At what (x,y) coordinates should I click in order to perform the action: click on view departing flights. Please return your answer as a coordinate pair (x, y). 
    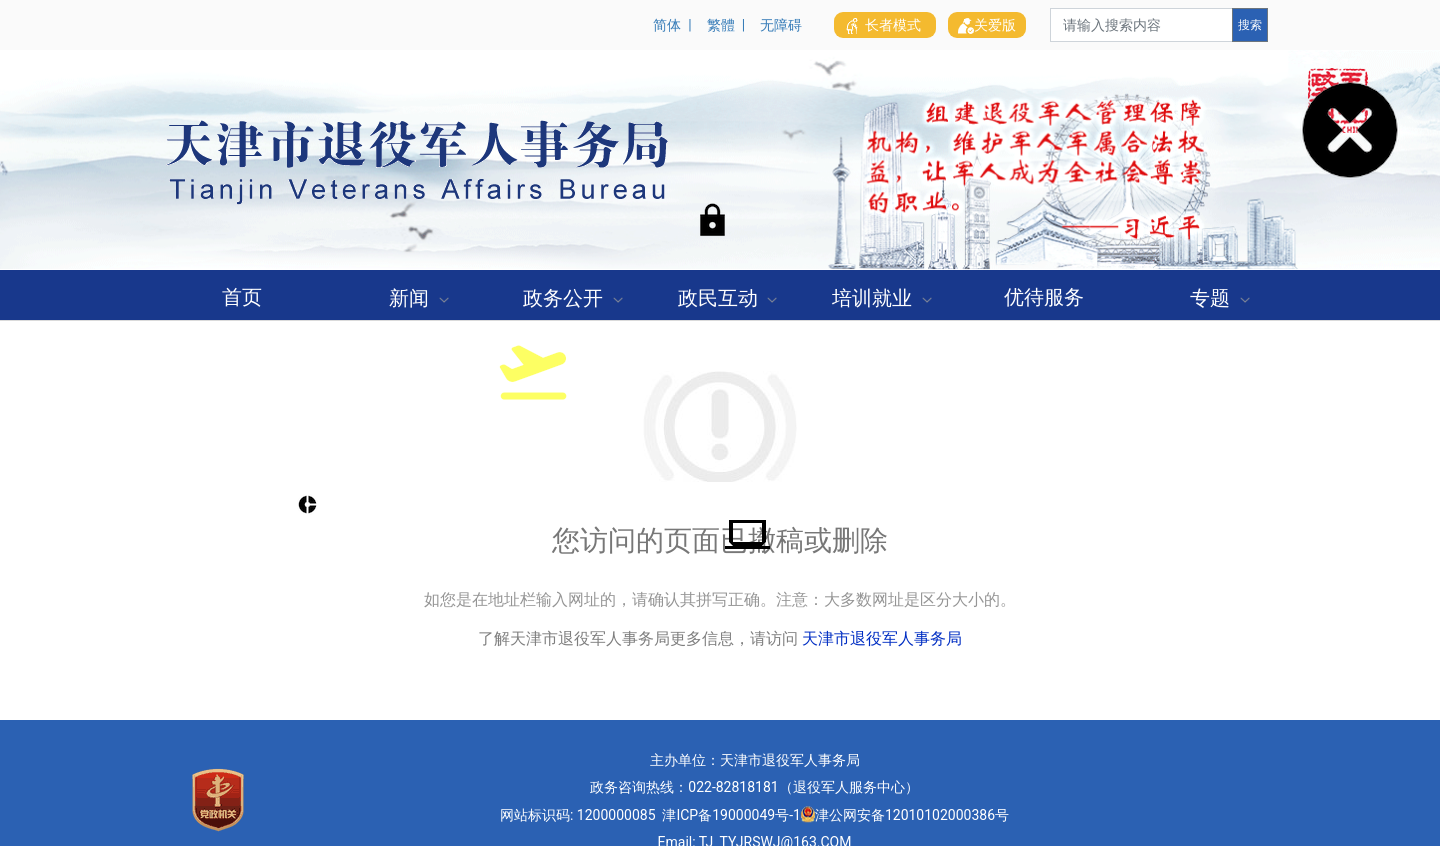
    Looking at the image, I should click on (533, 370).